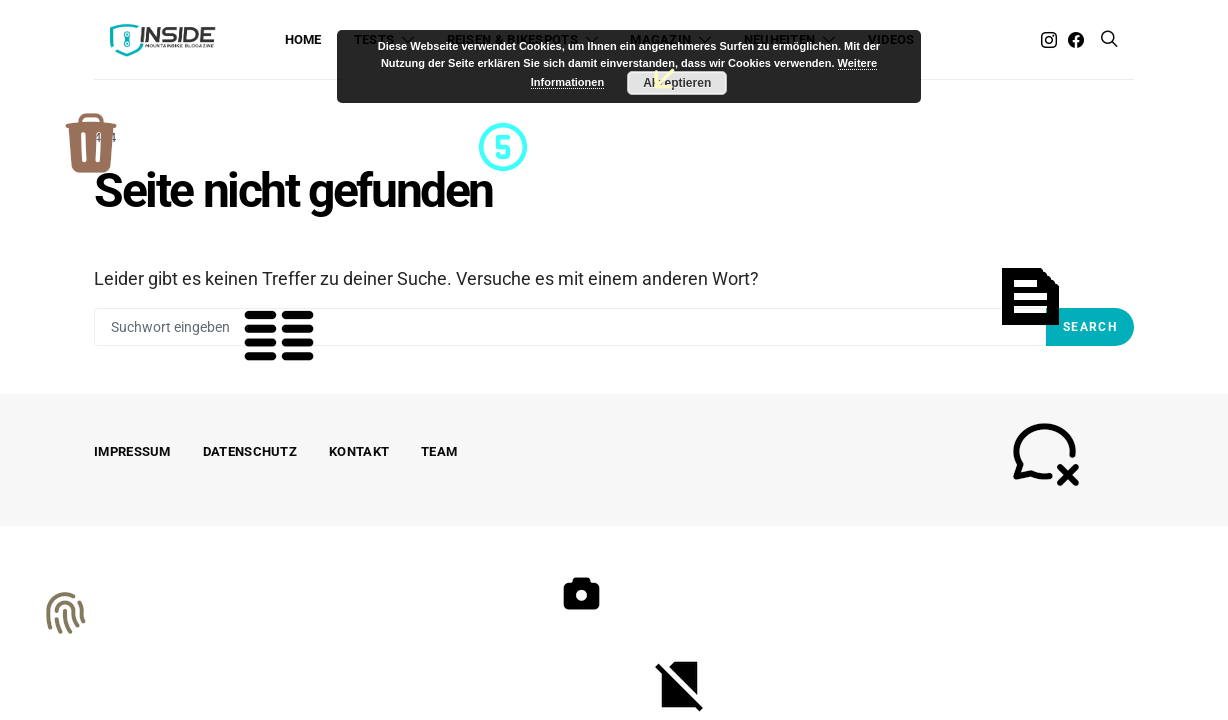  I want to click on step 5 in a multi-step process, so click(503, 147).